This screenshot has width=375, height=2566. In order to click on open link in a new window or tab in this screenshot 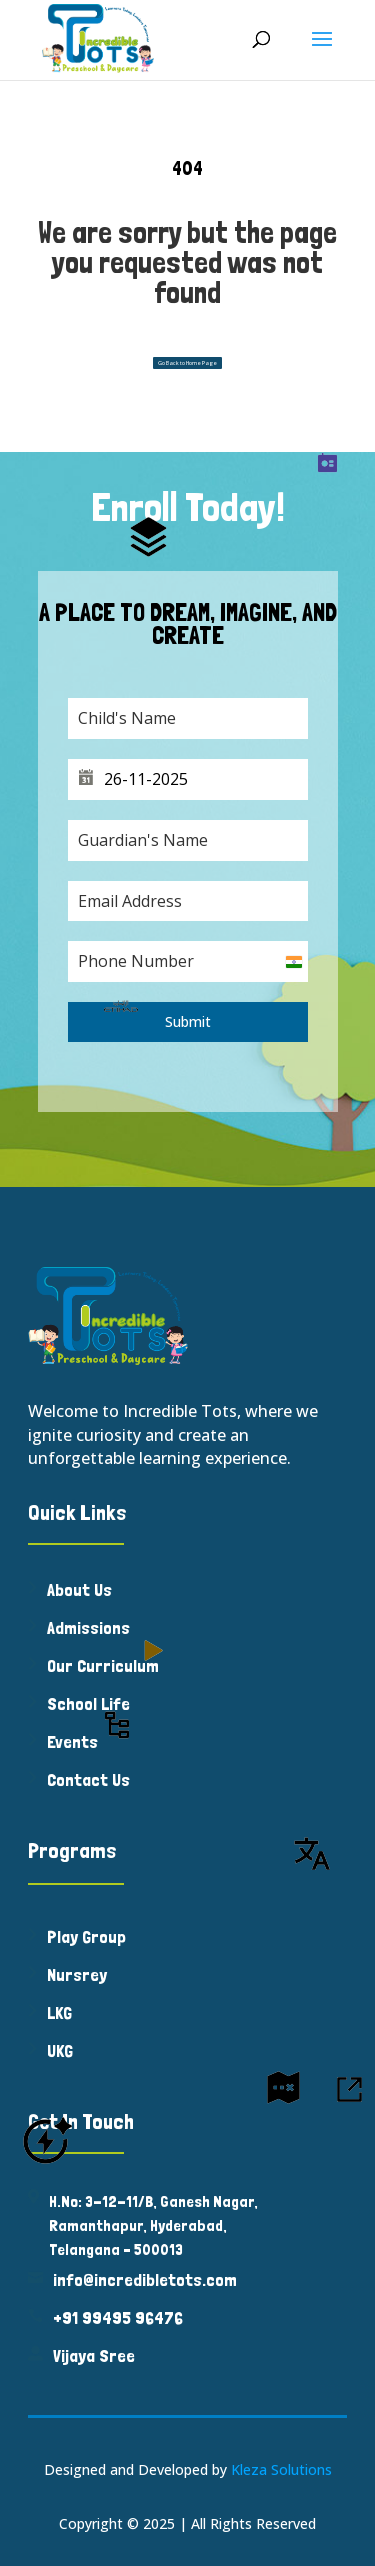, I will do `click(349, 2089)`.